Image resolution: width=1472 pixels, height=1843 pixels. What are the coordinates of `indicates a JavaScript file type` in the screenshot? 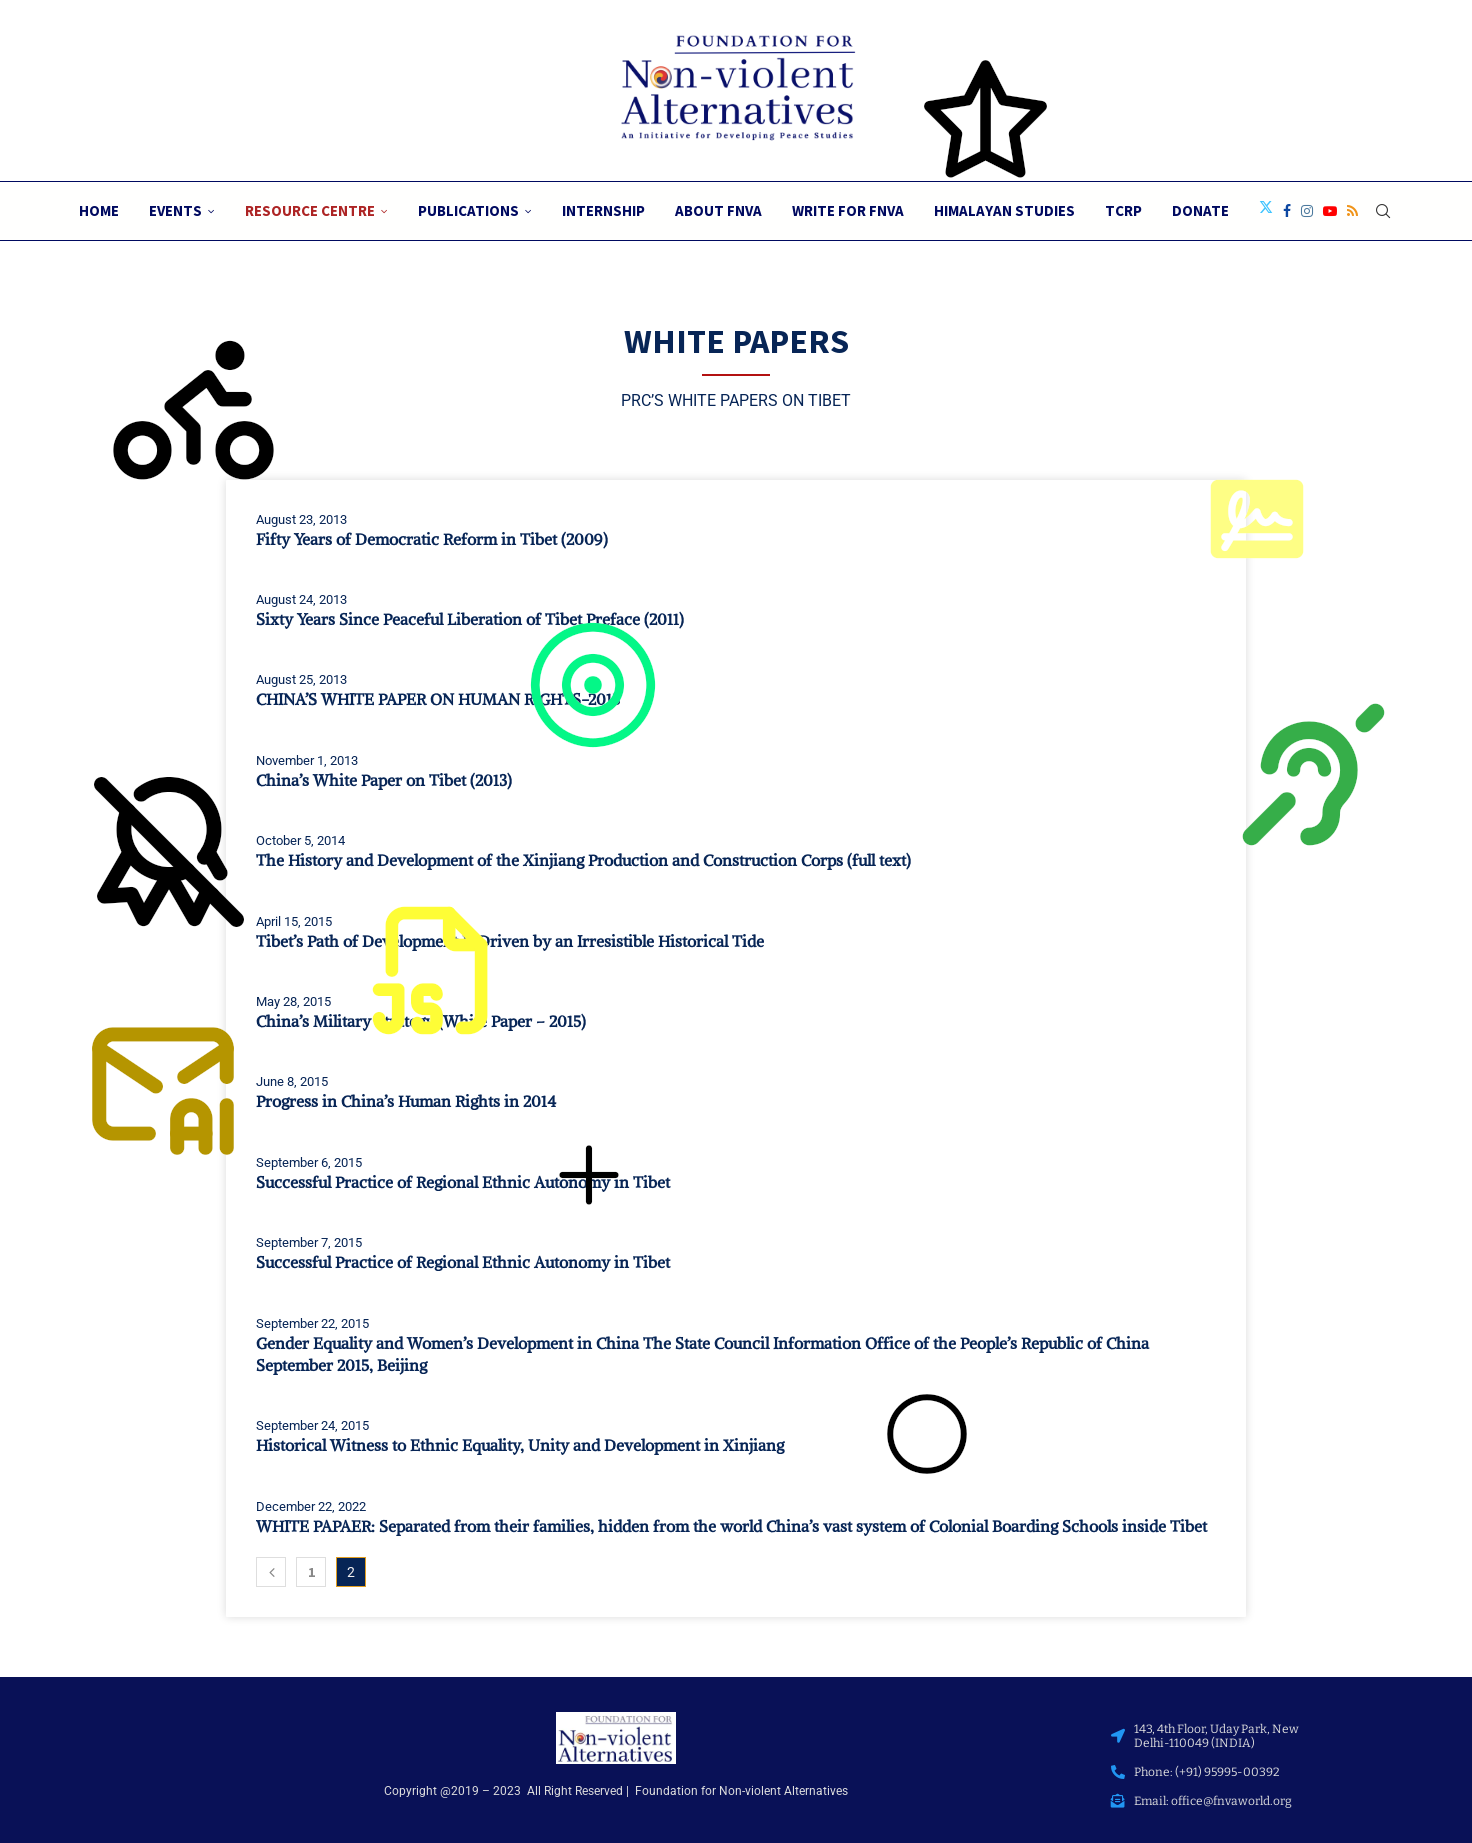 It's located at (436, 970).